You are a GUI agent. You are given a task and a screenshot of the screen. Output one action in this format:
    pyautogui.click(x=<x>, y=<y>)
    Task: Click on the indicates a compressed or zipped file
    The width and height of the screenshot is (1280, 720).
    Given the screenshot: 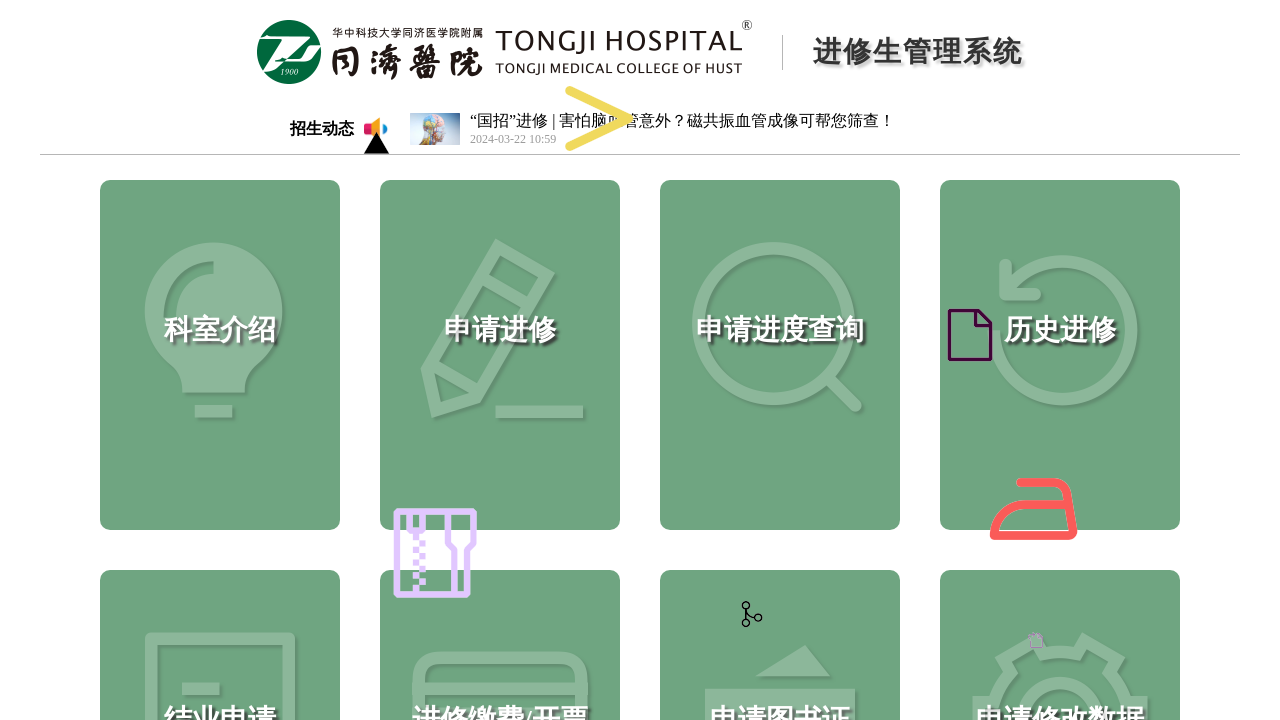 What is the action you would take?
    pyautogui.click(x=432, y=553)
    